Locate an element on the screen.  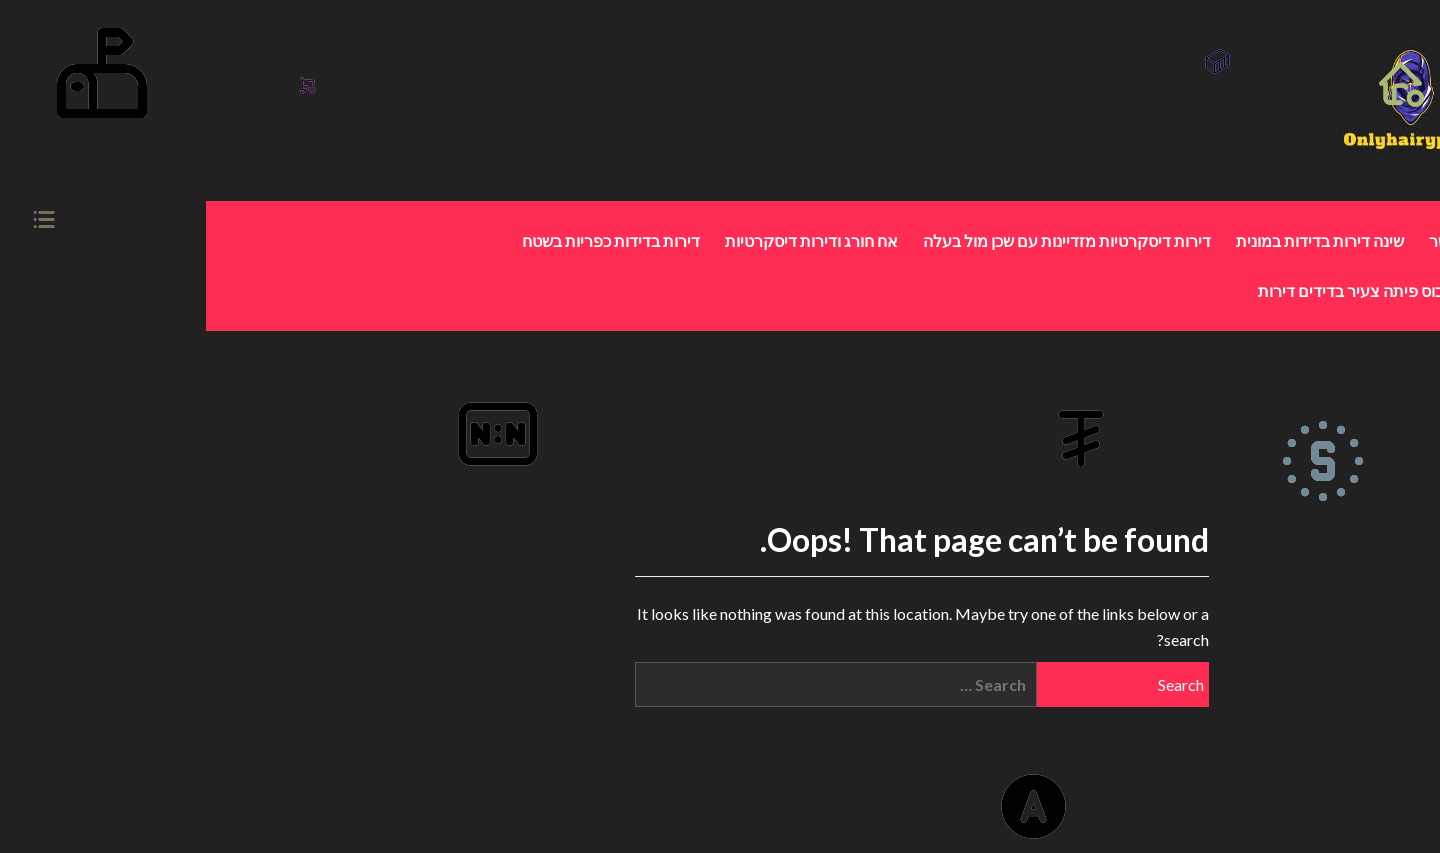
indicates a pending or in-progress sync status is located at coordinates (1323, 461).